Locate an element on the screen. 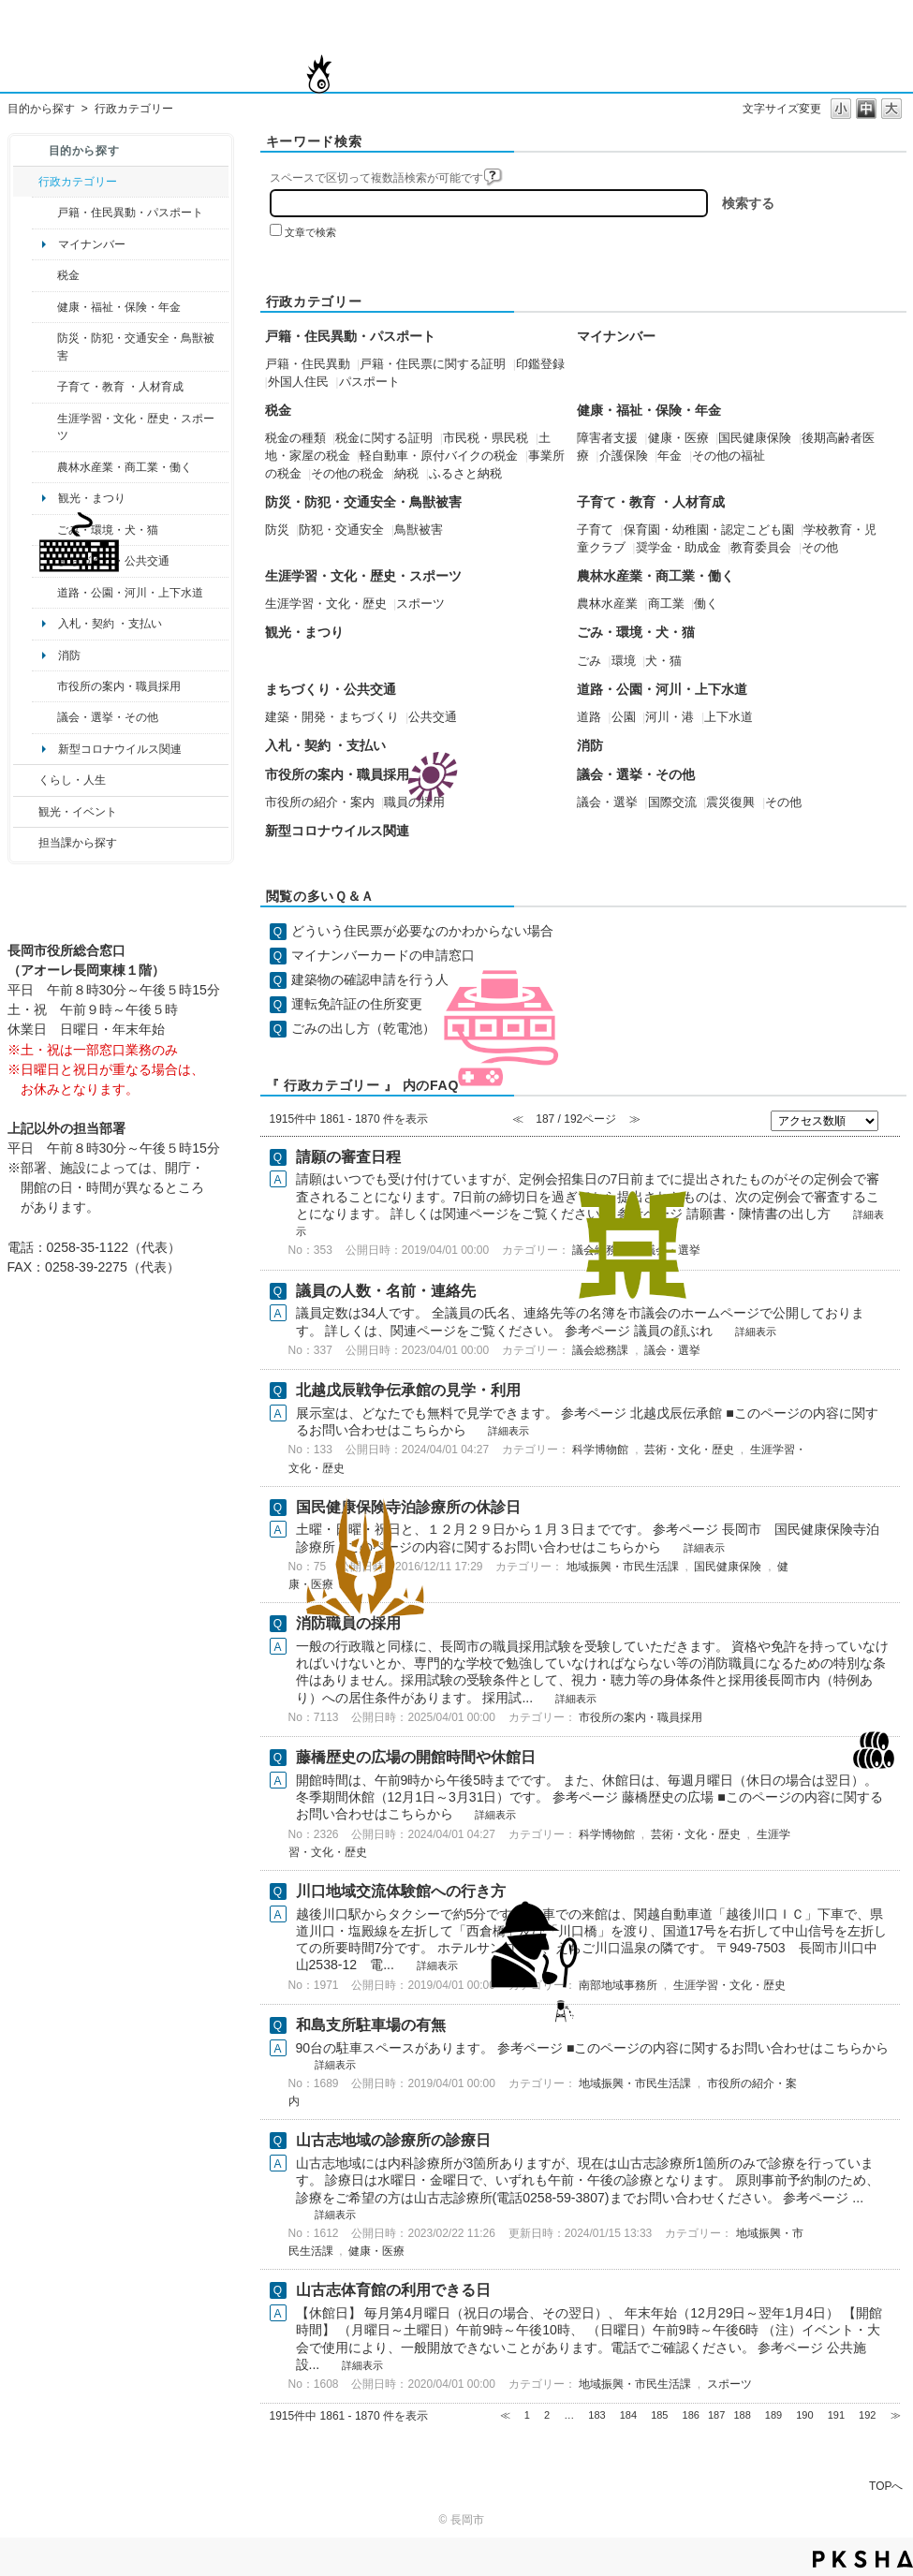  indicates a solar or radiant energy ability is located at coordinates (433, 776).